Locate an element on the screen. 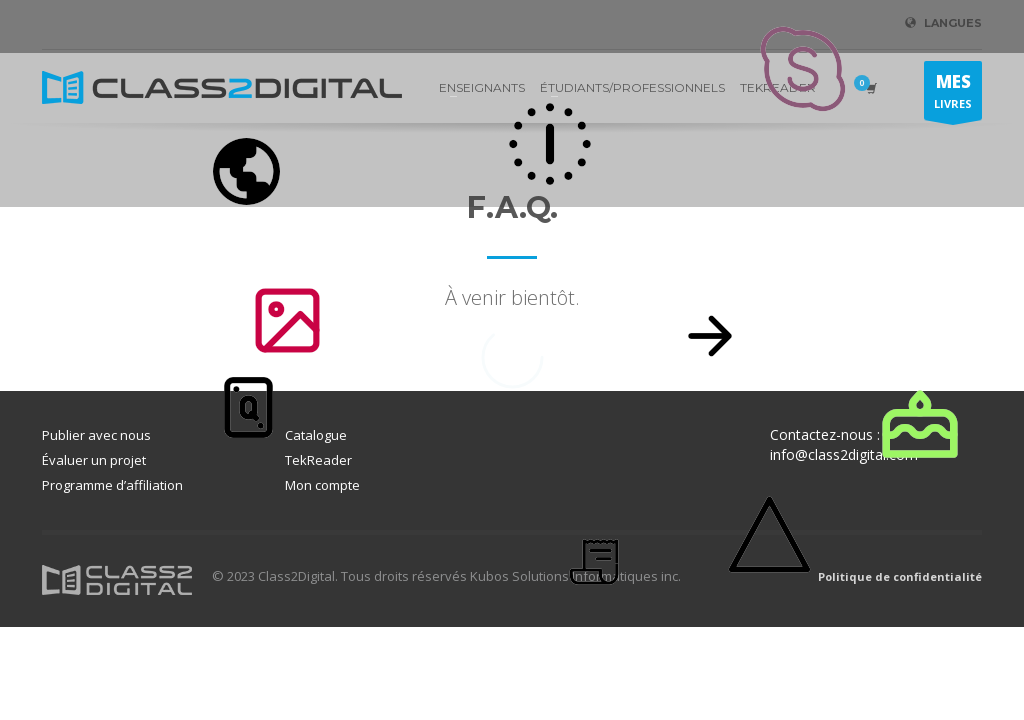 This screenshot has width=1024, height=720. indicates a warning or caution state is located at coordinates (769, 534).